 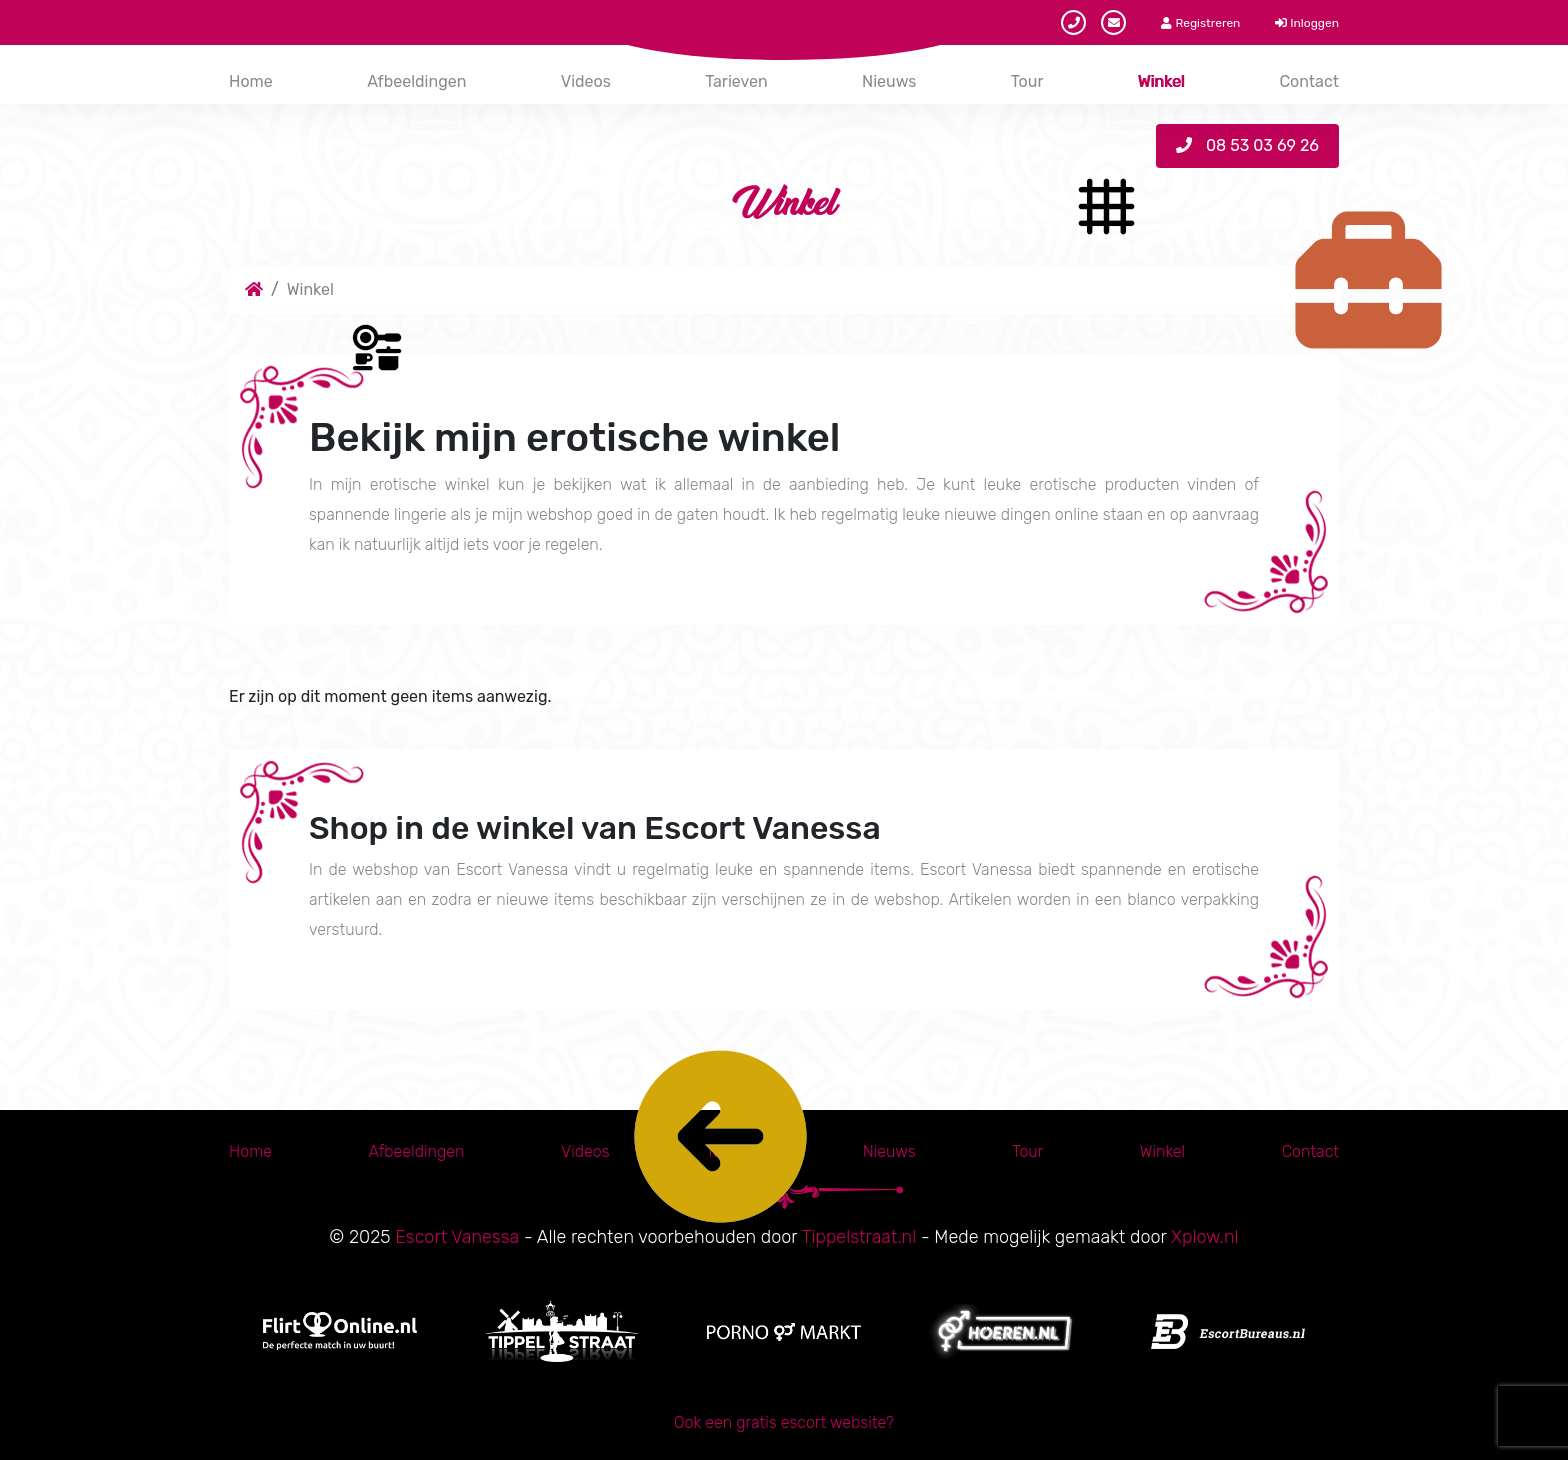 What do you see at coordinates (720, 1136) in the screenshot?
I see `go back to the previous screen` at bounding box center [720, 1136].